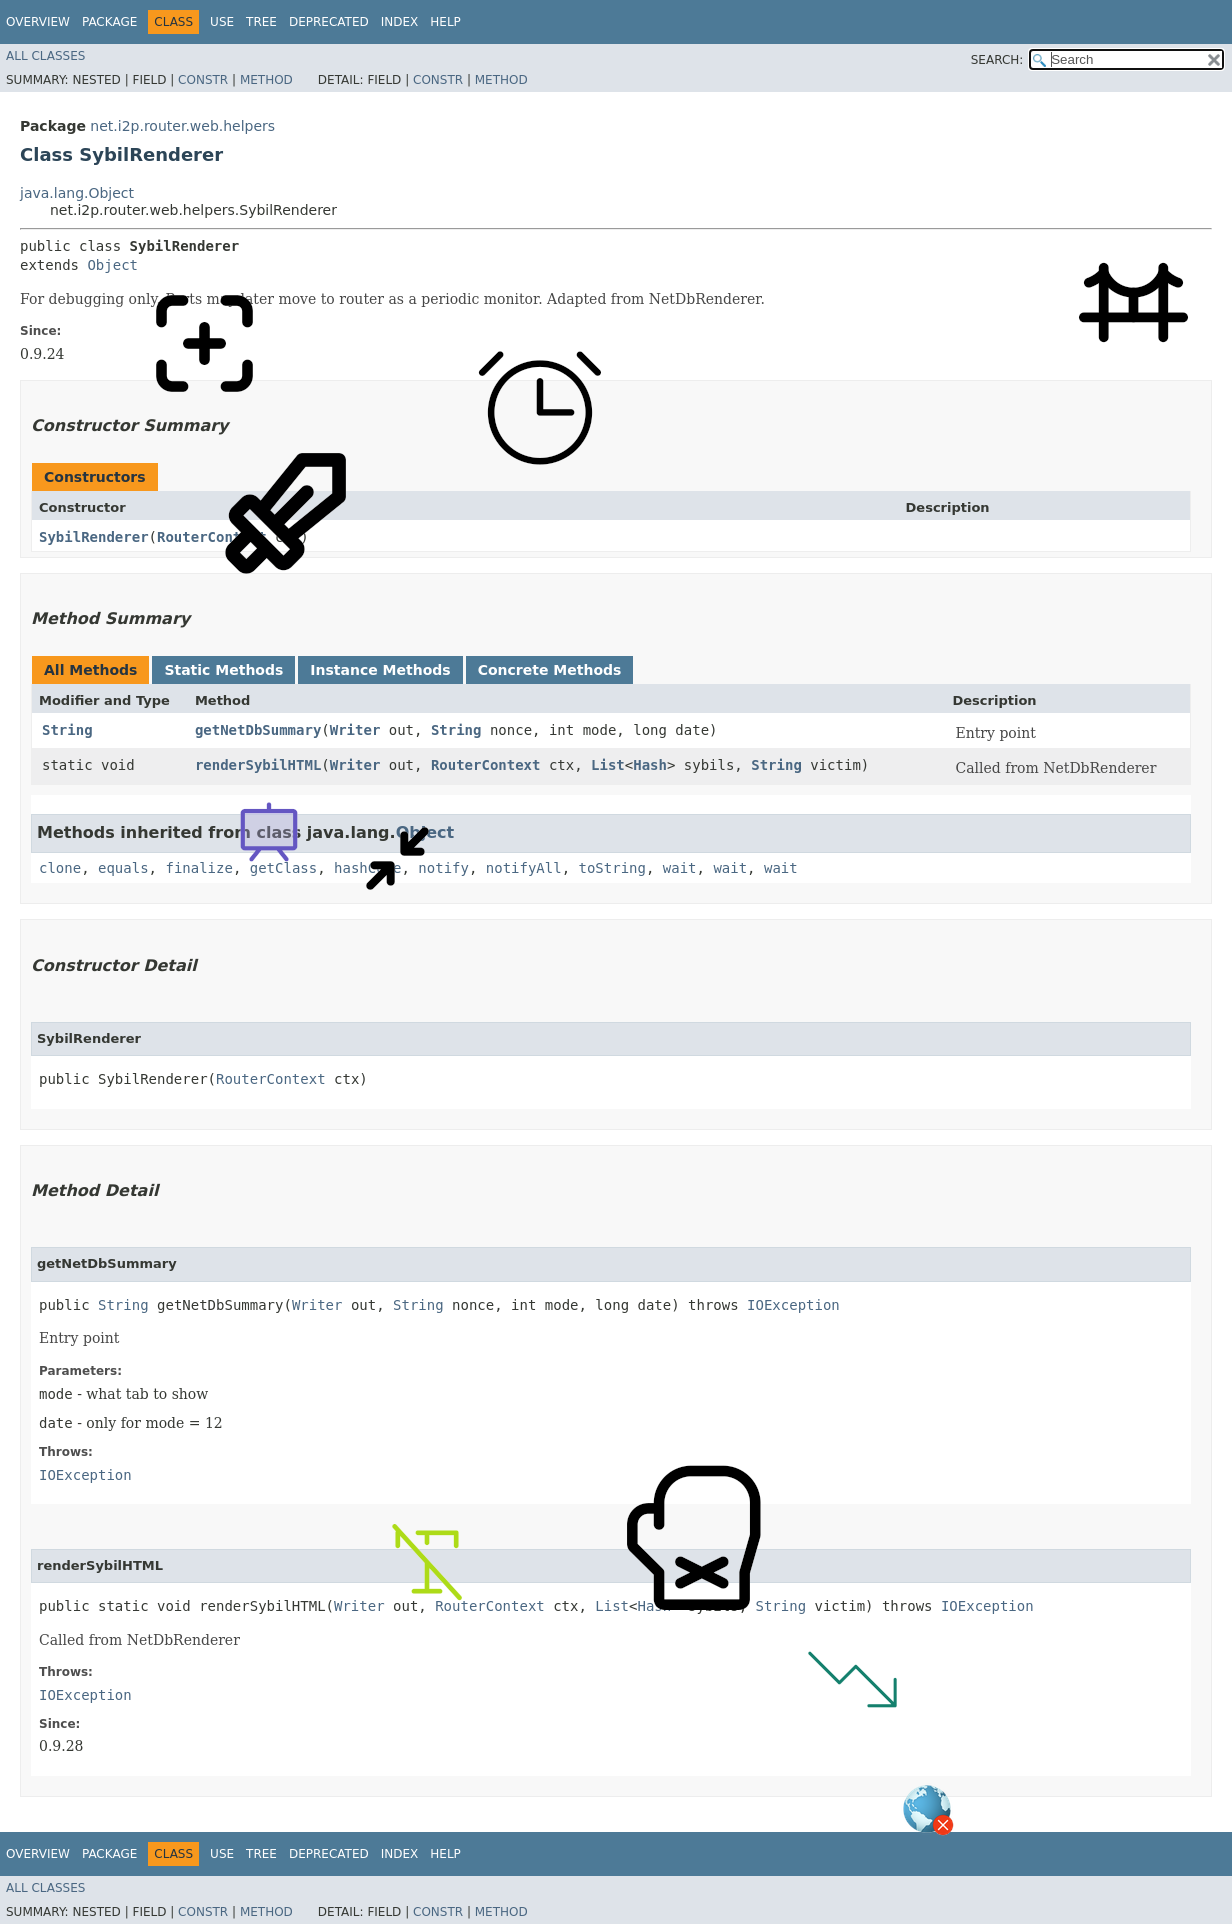 The width and height of the screenshot is (1232, 1924). What do you see at coordinates (288, 510) in the screenshot?
I see `access combat or battle features` at bounding box center [288, 510].